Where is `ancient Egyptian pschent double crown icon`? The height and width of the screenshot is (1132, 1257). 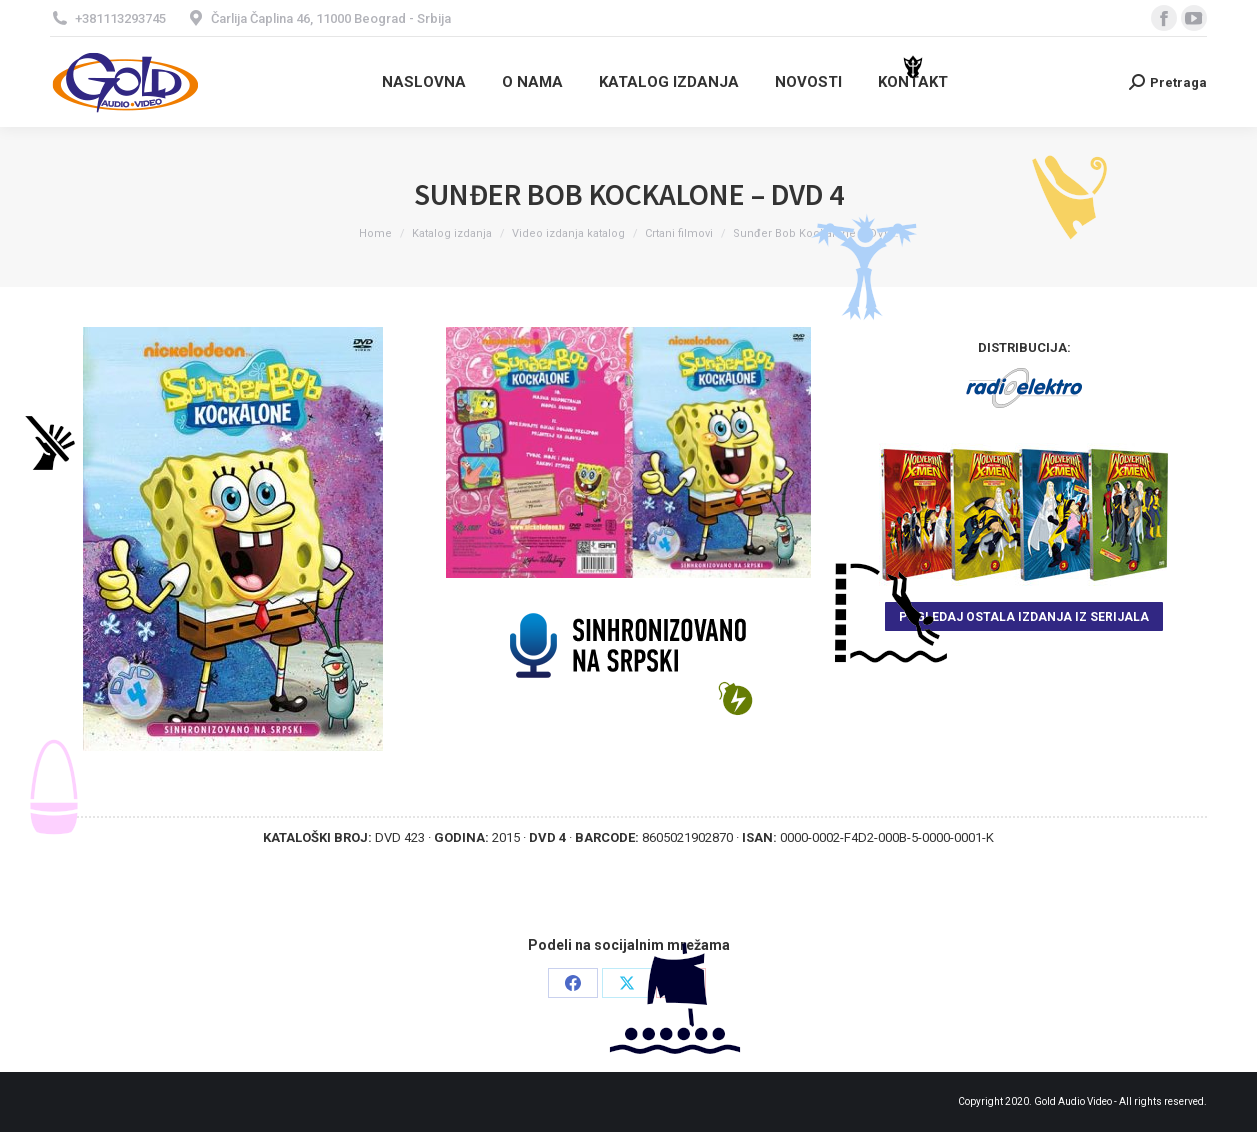 ancient Egyptian pschent double crown icon is located at coordinates (1069, 197).